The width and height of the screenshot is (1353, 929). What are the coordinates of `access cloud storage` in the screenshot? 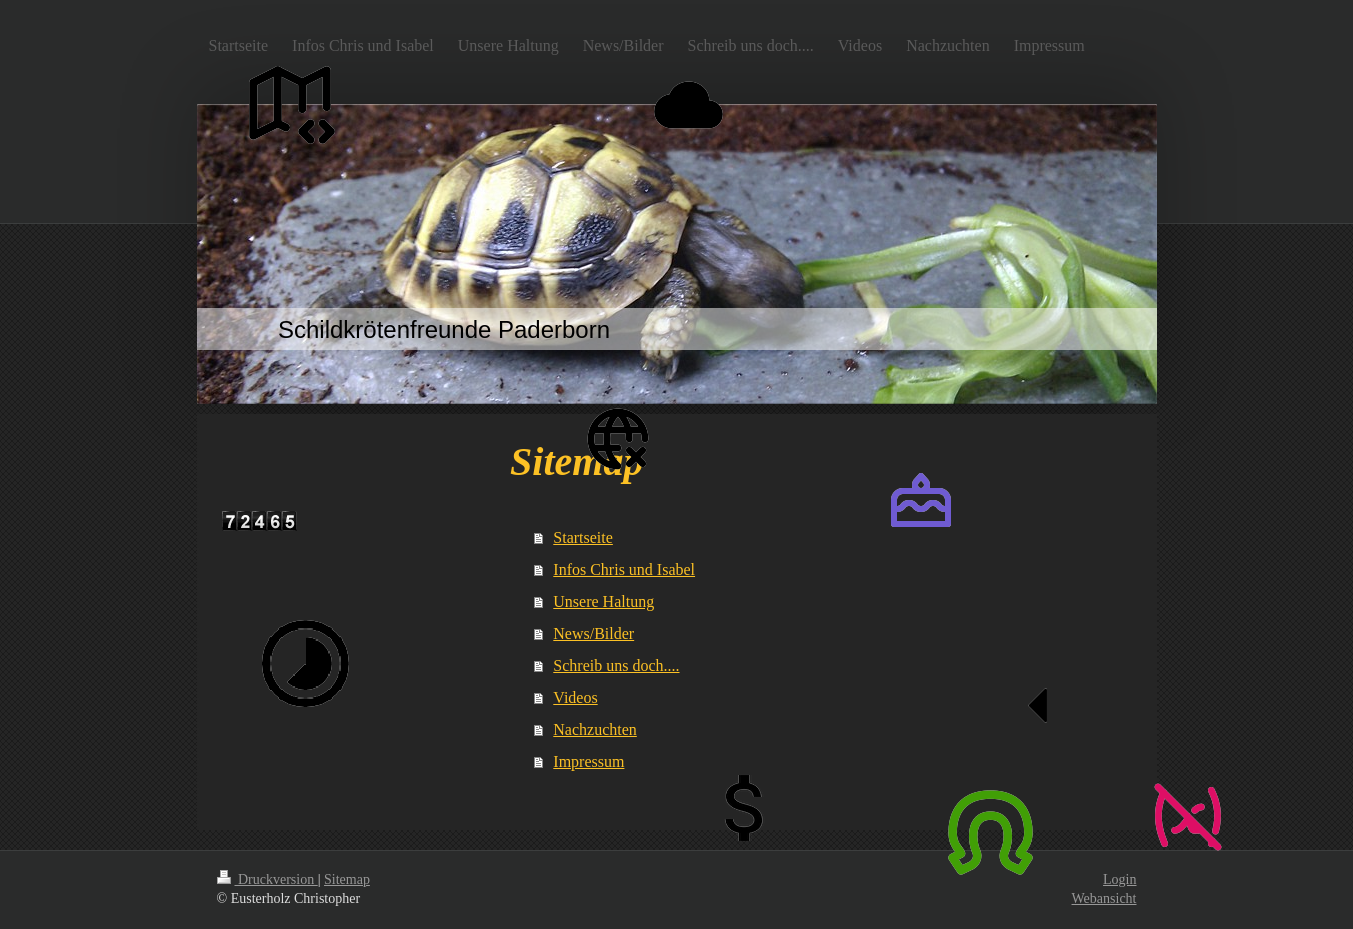 It's located at (688, 106).